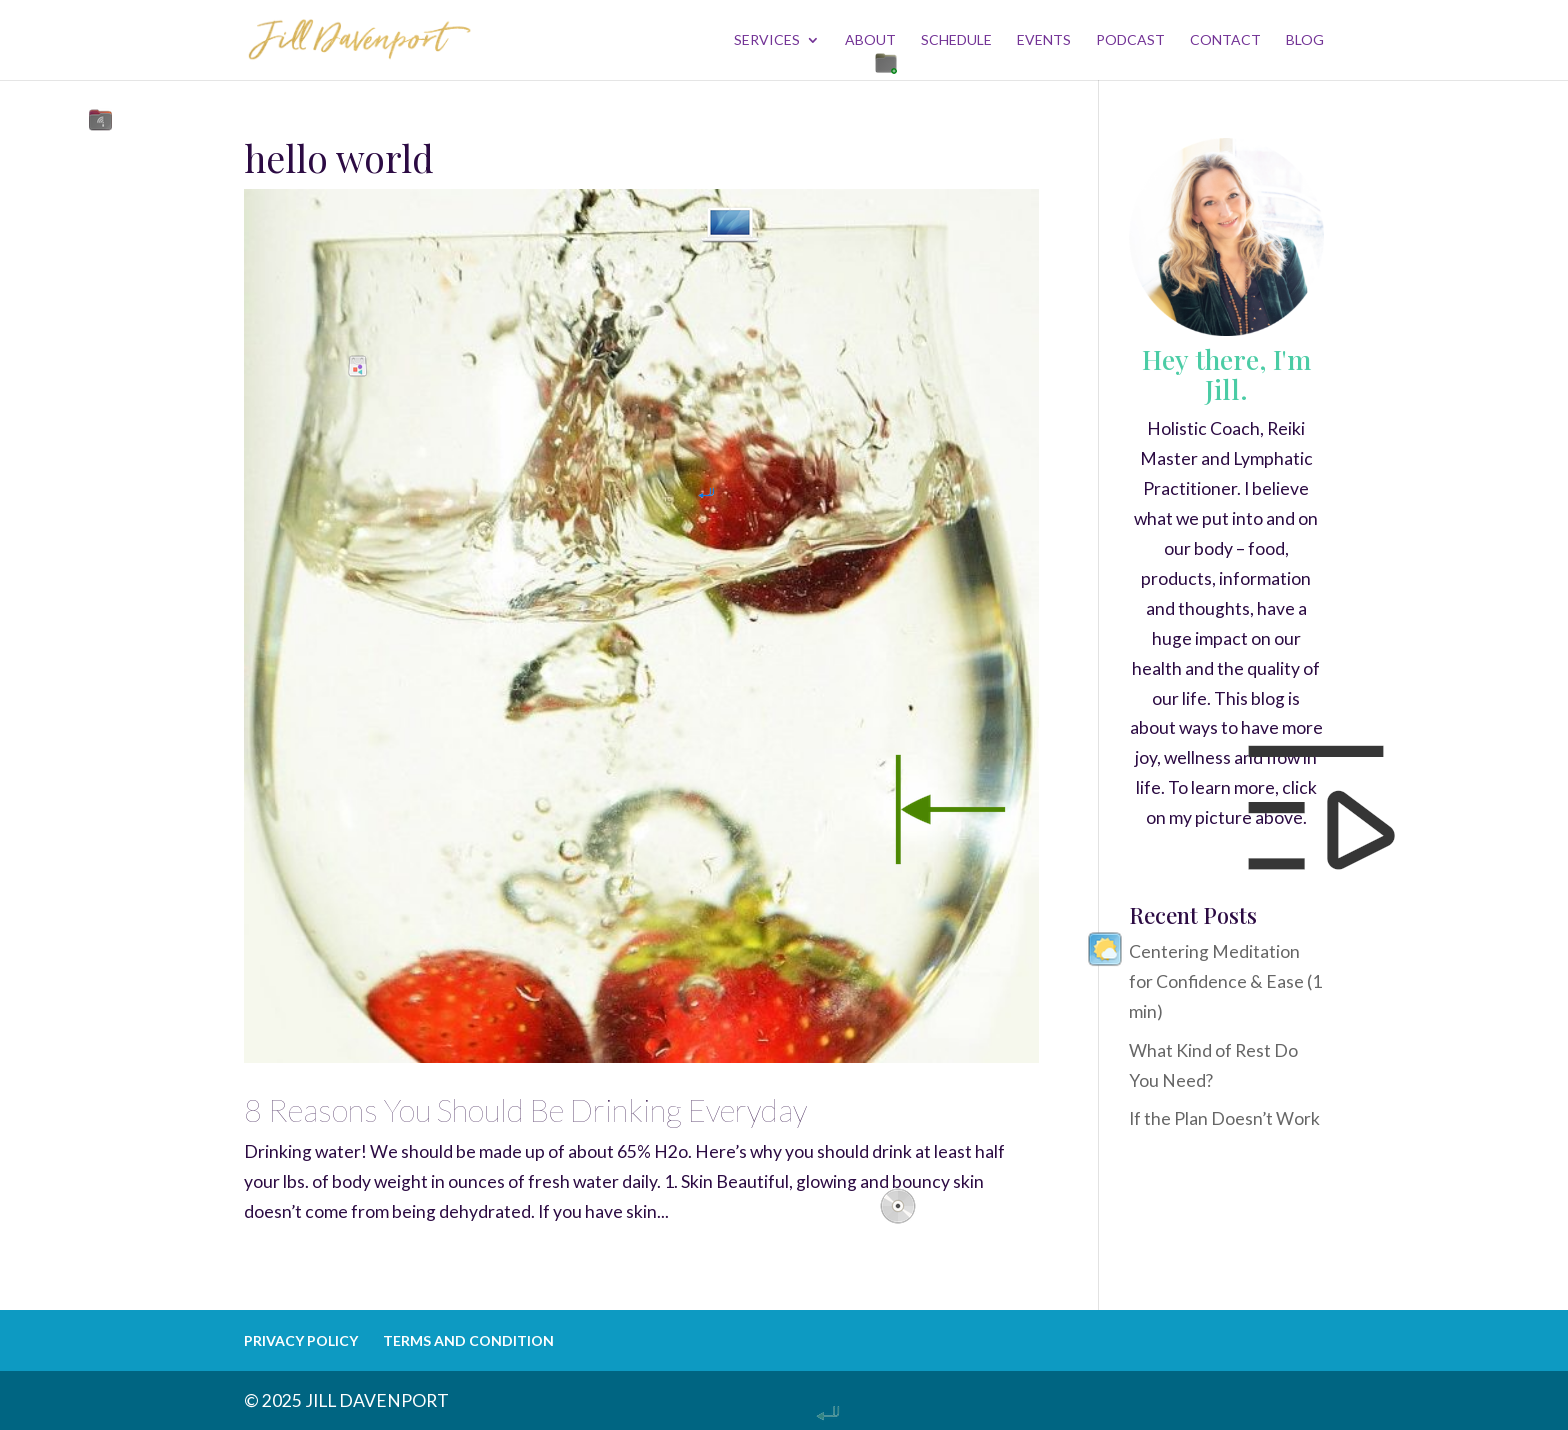 This screenshot has height=1430, width=1568. Describe the element at coordinates (898, 1206) in the screenshot. I see `indicates a blank CD-R disc ready for burning` at that location.